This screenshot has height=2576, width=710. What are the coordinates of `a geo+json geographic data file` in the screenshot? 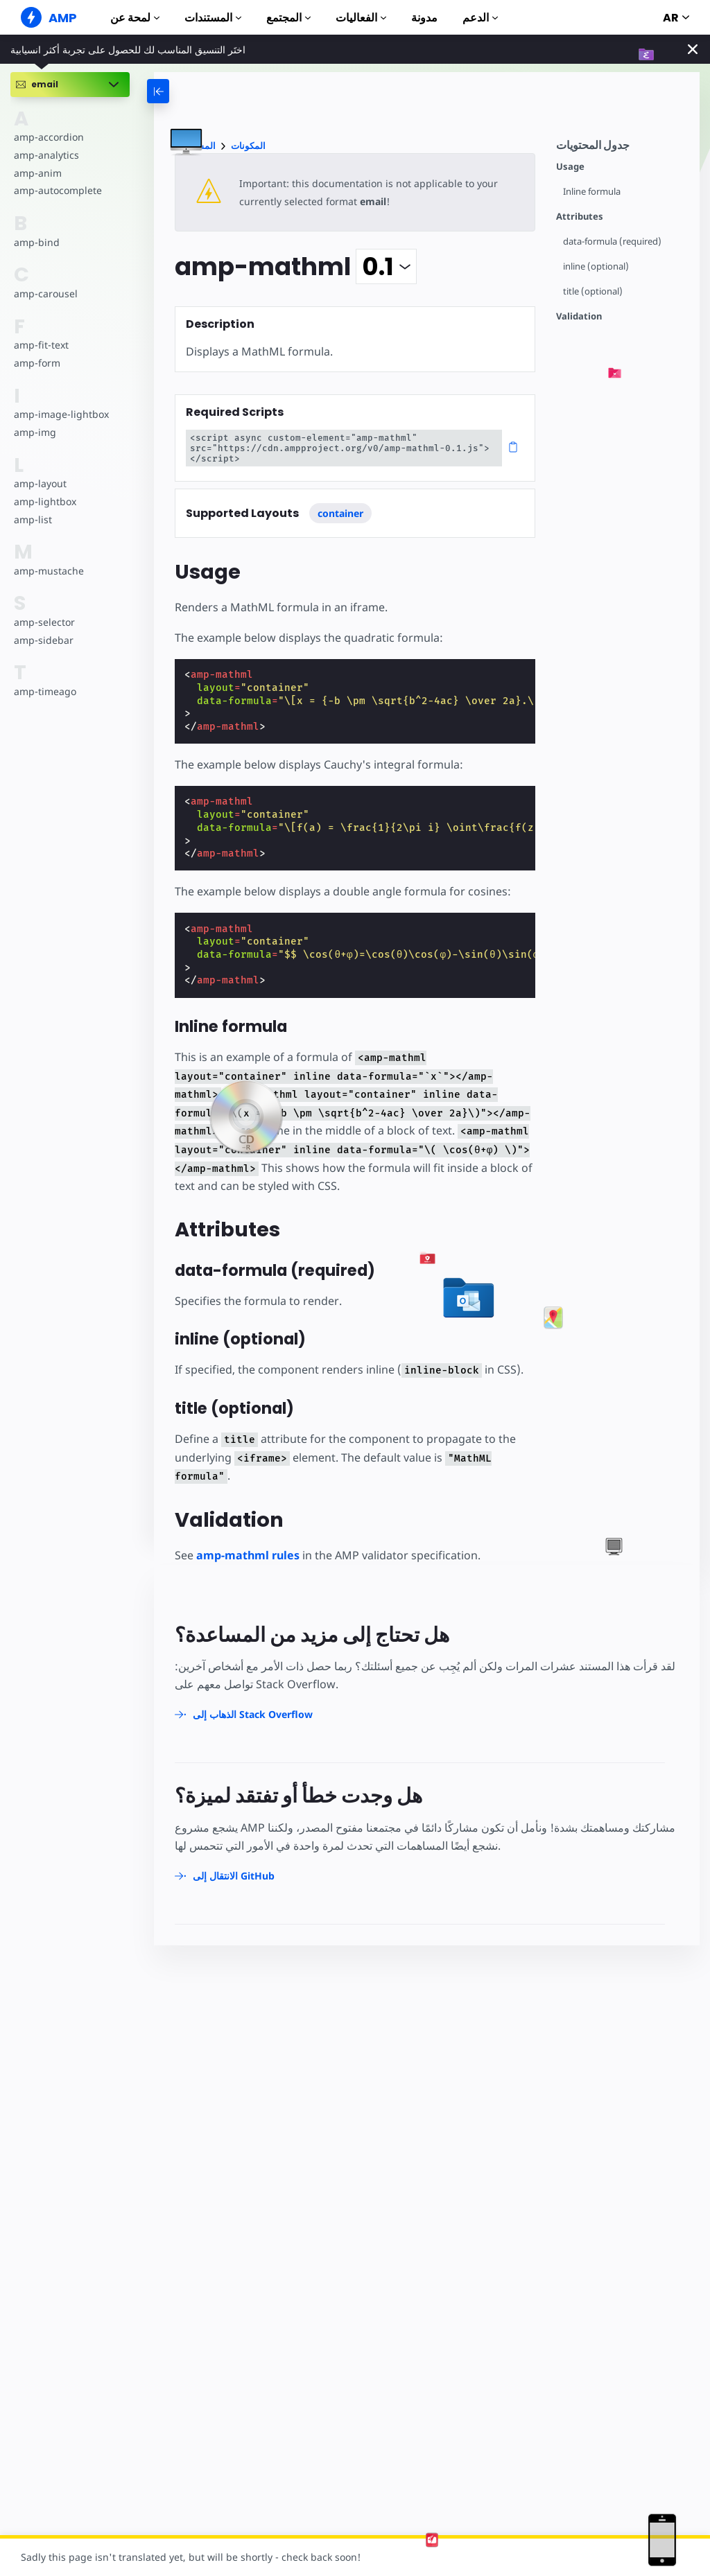 It's located at (553, 1317).